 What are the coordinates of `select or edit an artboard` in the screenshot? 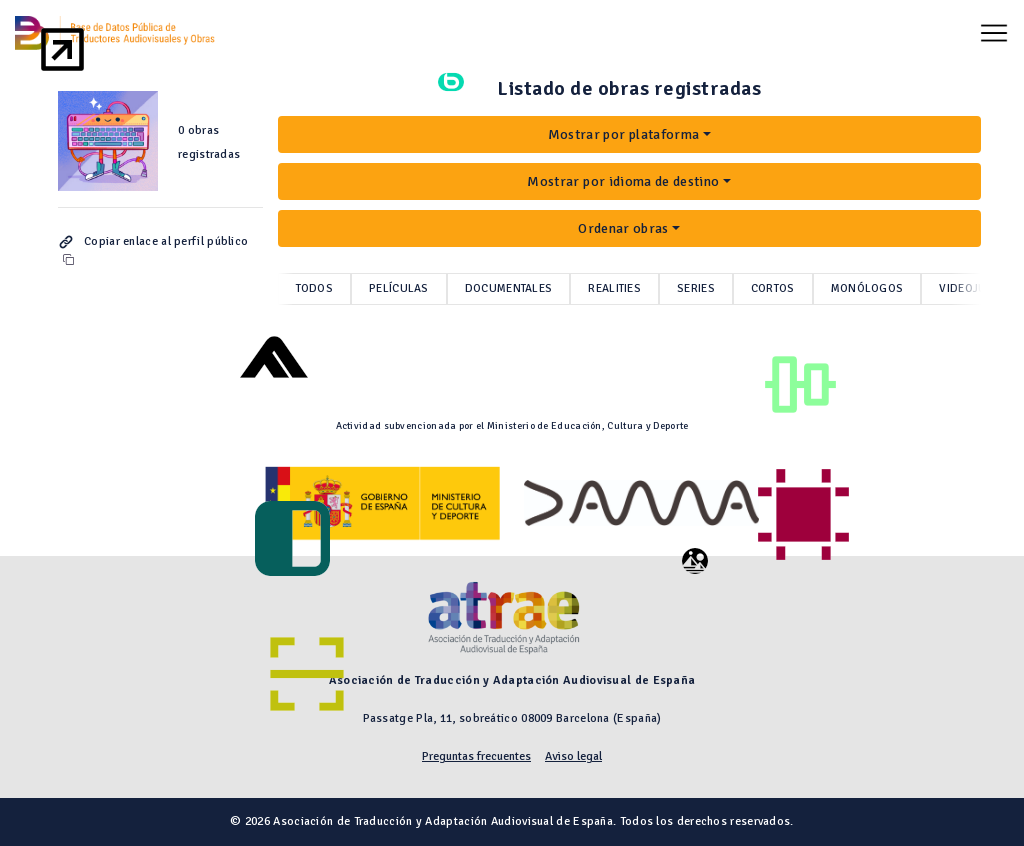 It's located at (803, 514).